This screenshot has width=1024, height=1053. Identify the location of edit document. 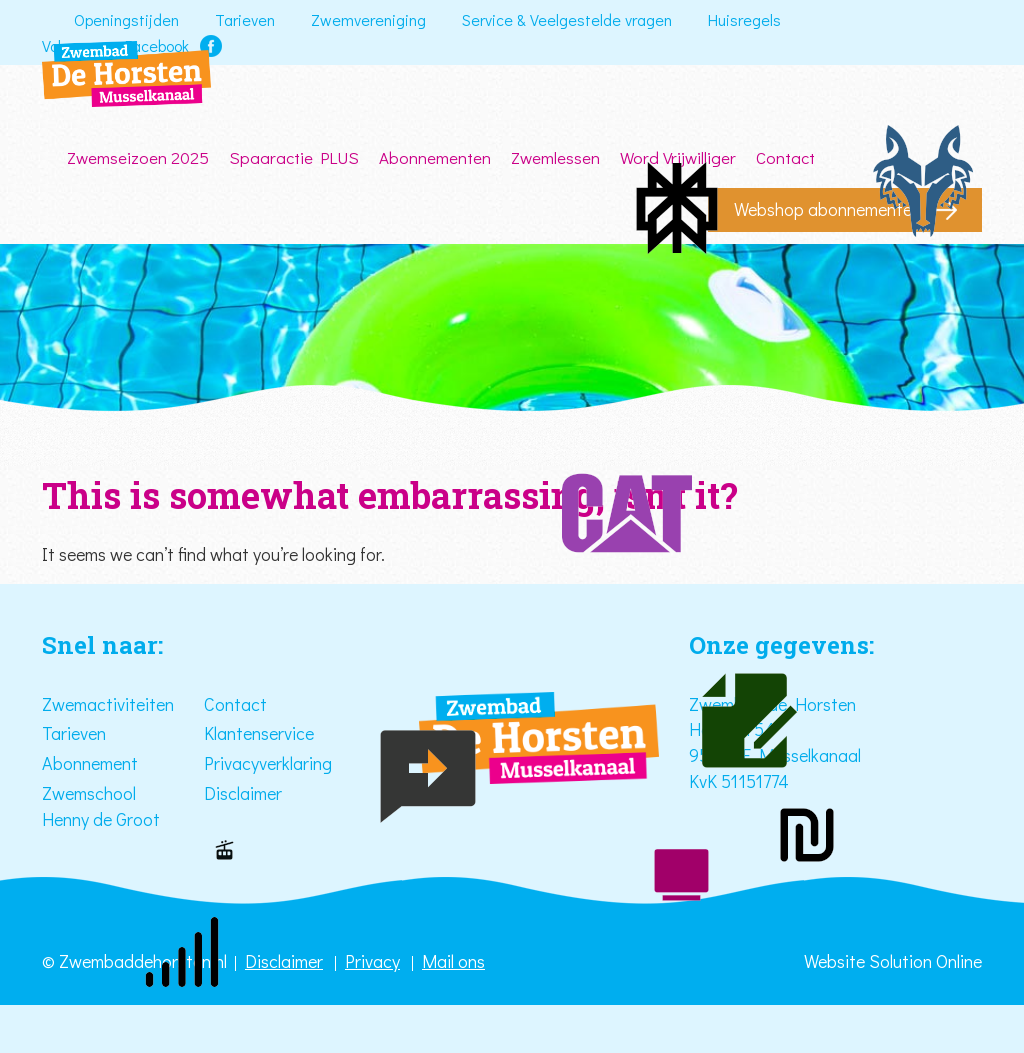
(744, 720).